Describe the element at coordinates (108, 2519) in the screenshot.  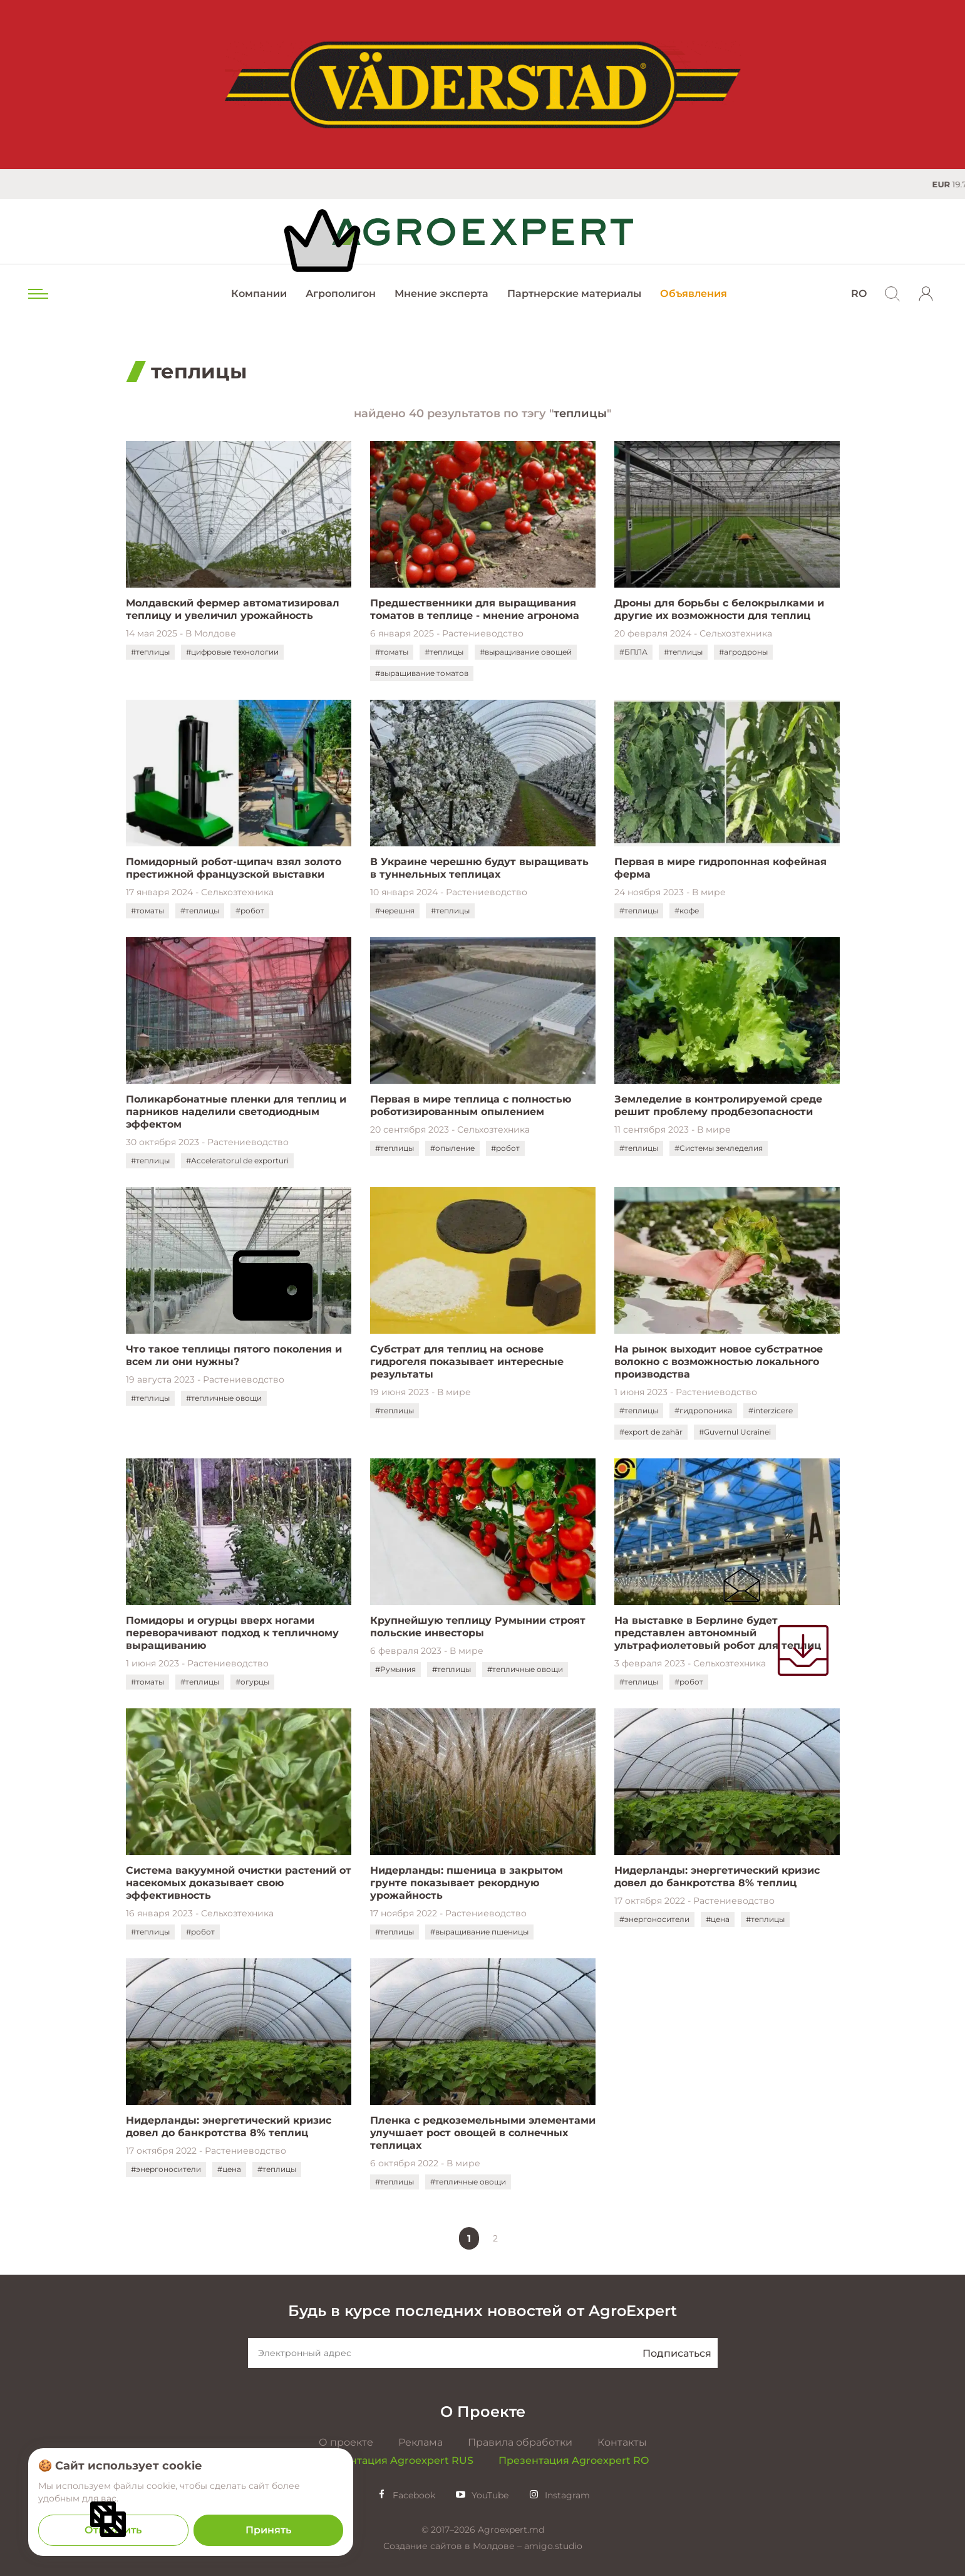
I see `exclude or subtract overlapping areas` at that location.